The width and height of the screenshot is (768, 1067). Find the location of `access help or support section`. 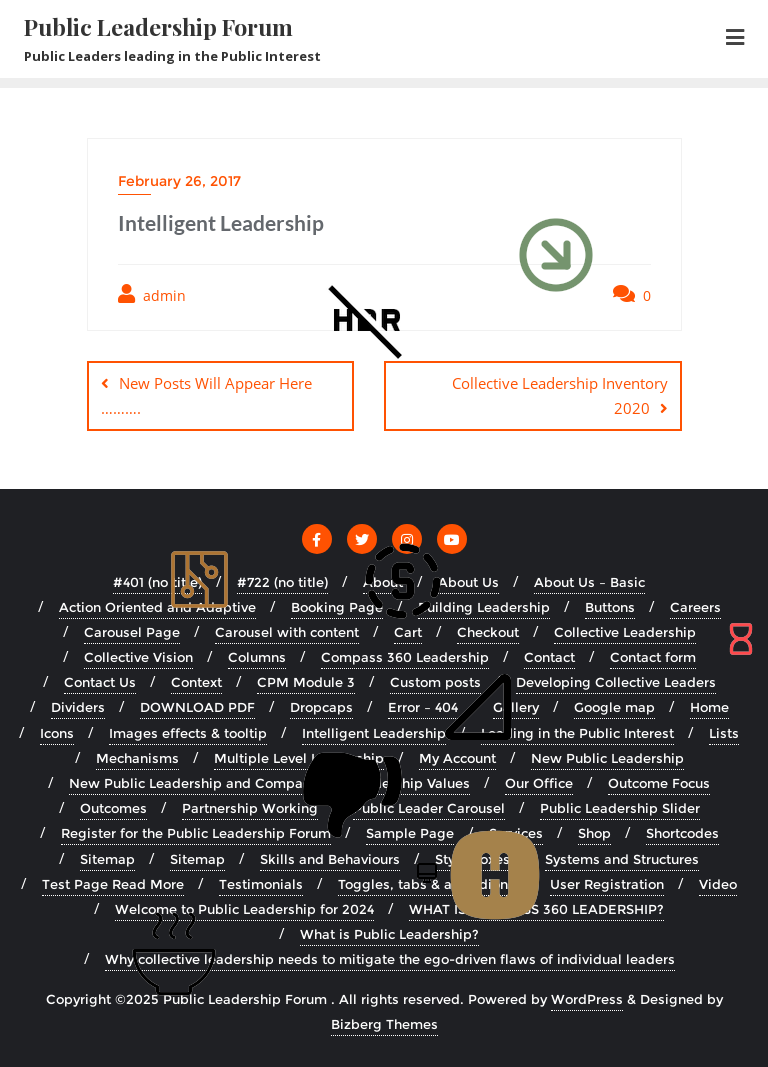

access help or support section is located at coordinates (495, 875).